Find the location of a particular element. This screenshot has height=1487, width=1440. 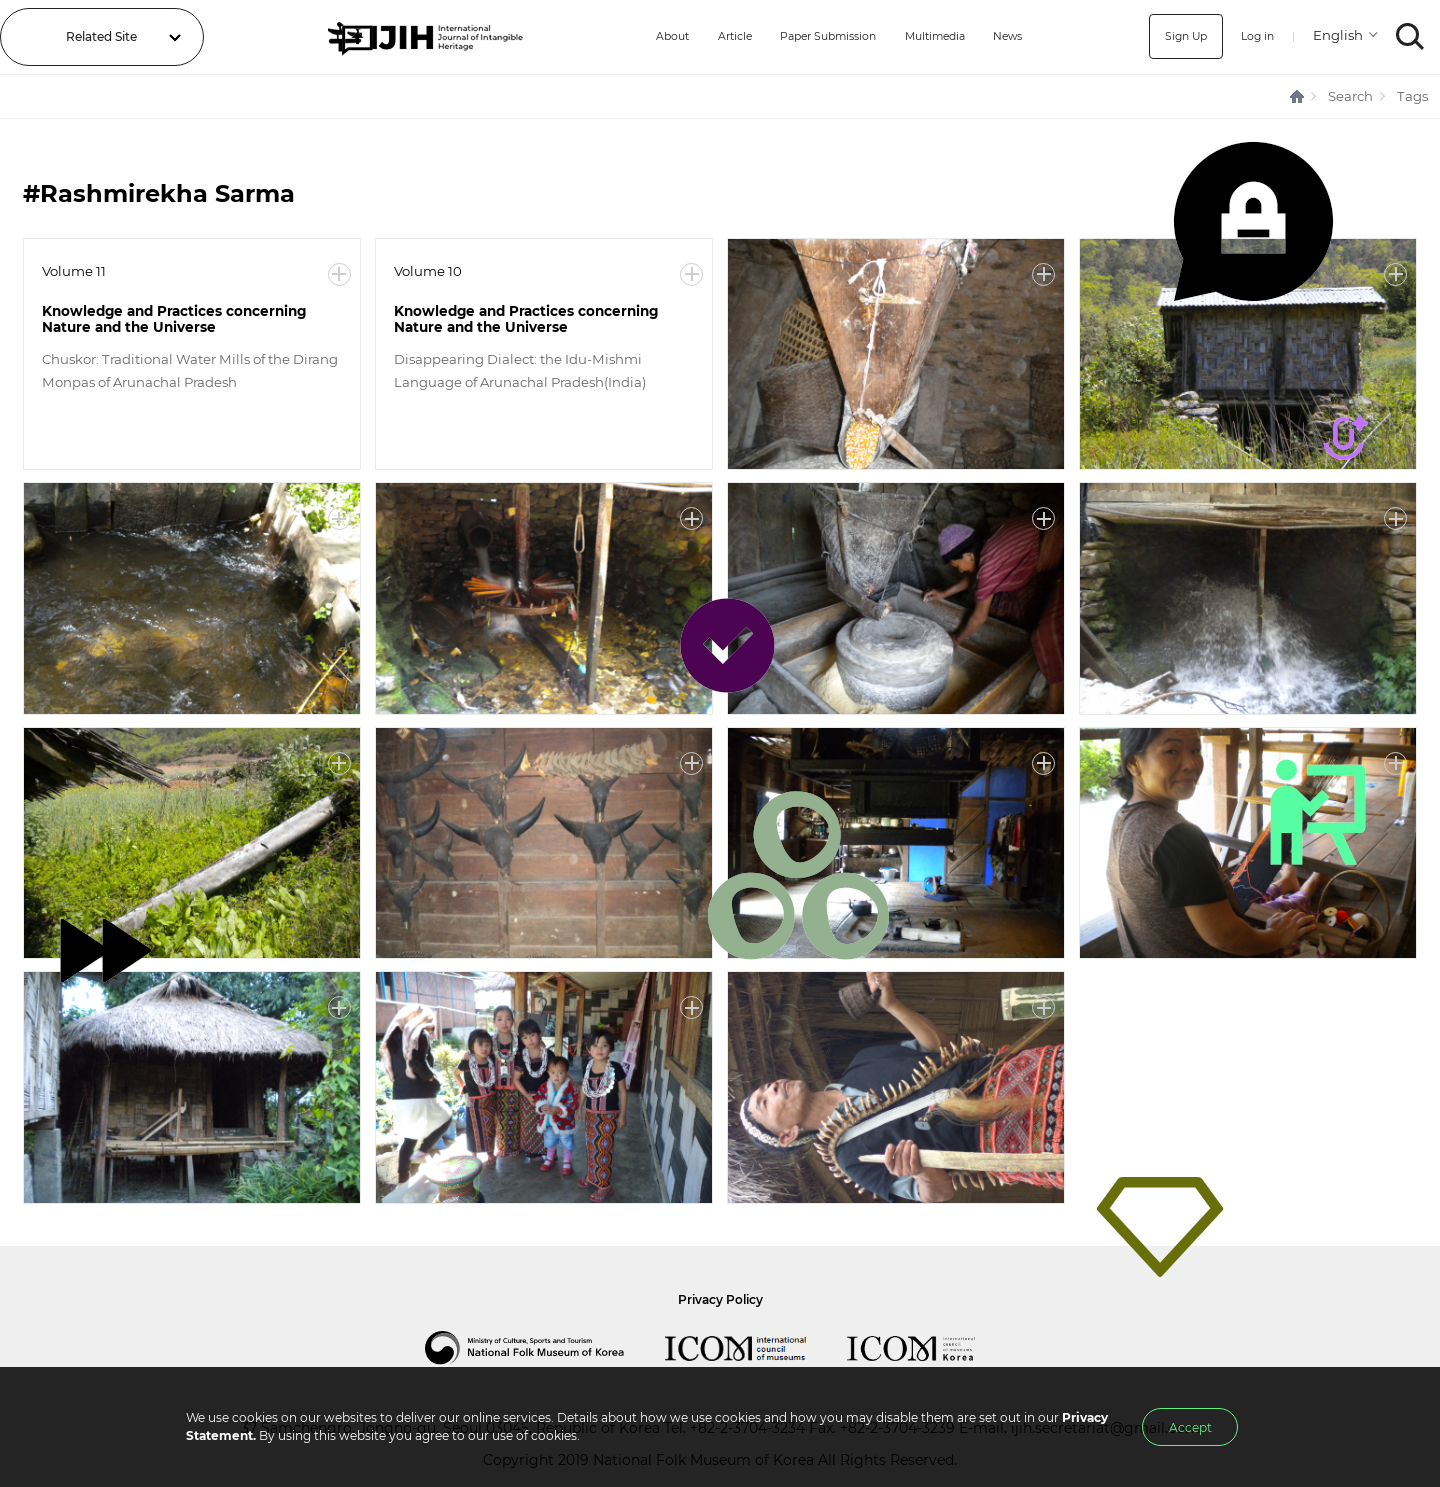

getx state management framework logo is located at coordinates (798, 875).